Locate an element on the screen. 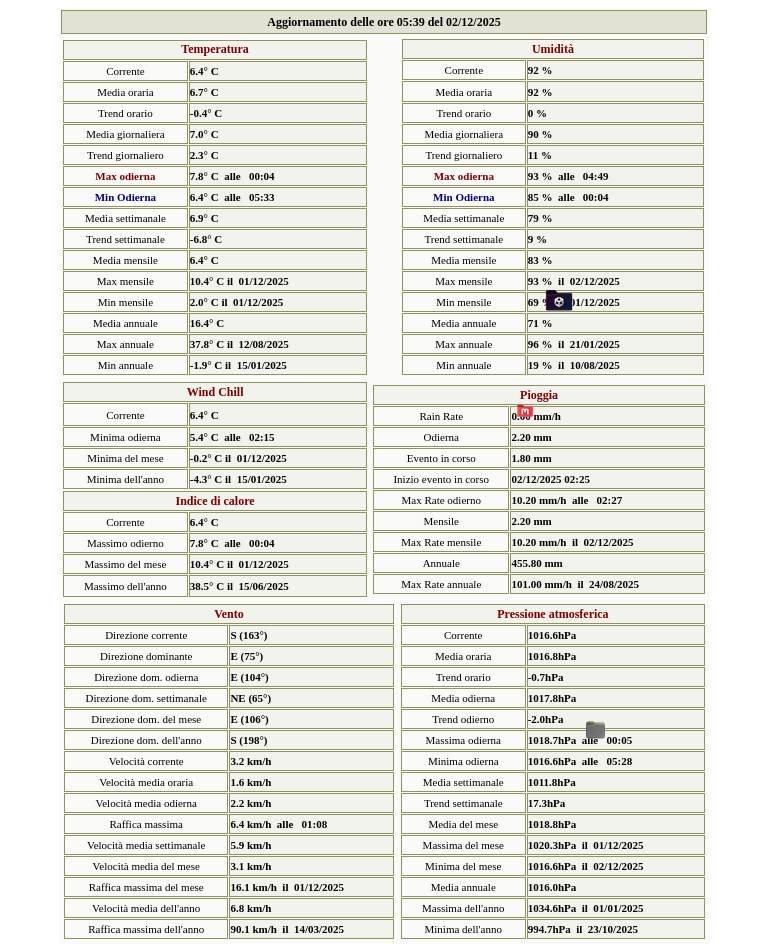  folder containing Quixel Megascans assets is located at coordinates (525, 411).